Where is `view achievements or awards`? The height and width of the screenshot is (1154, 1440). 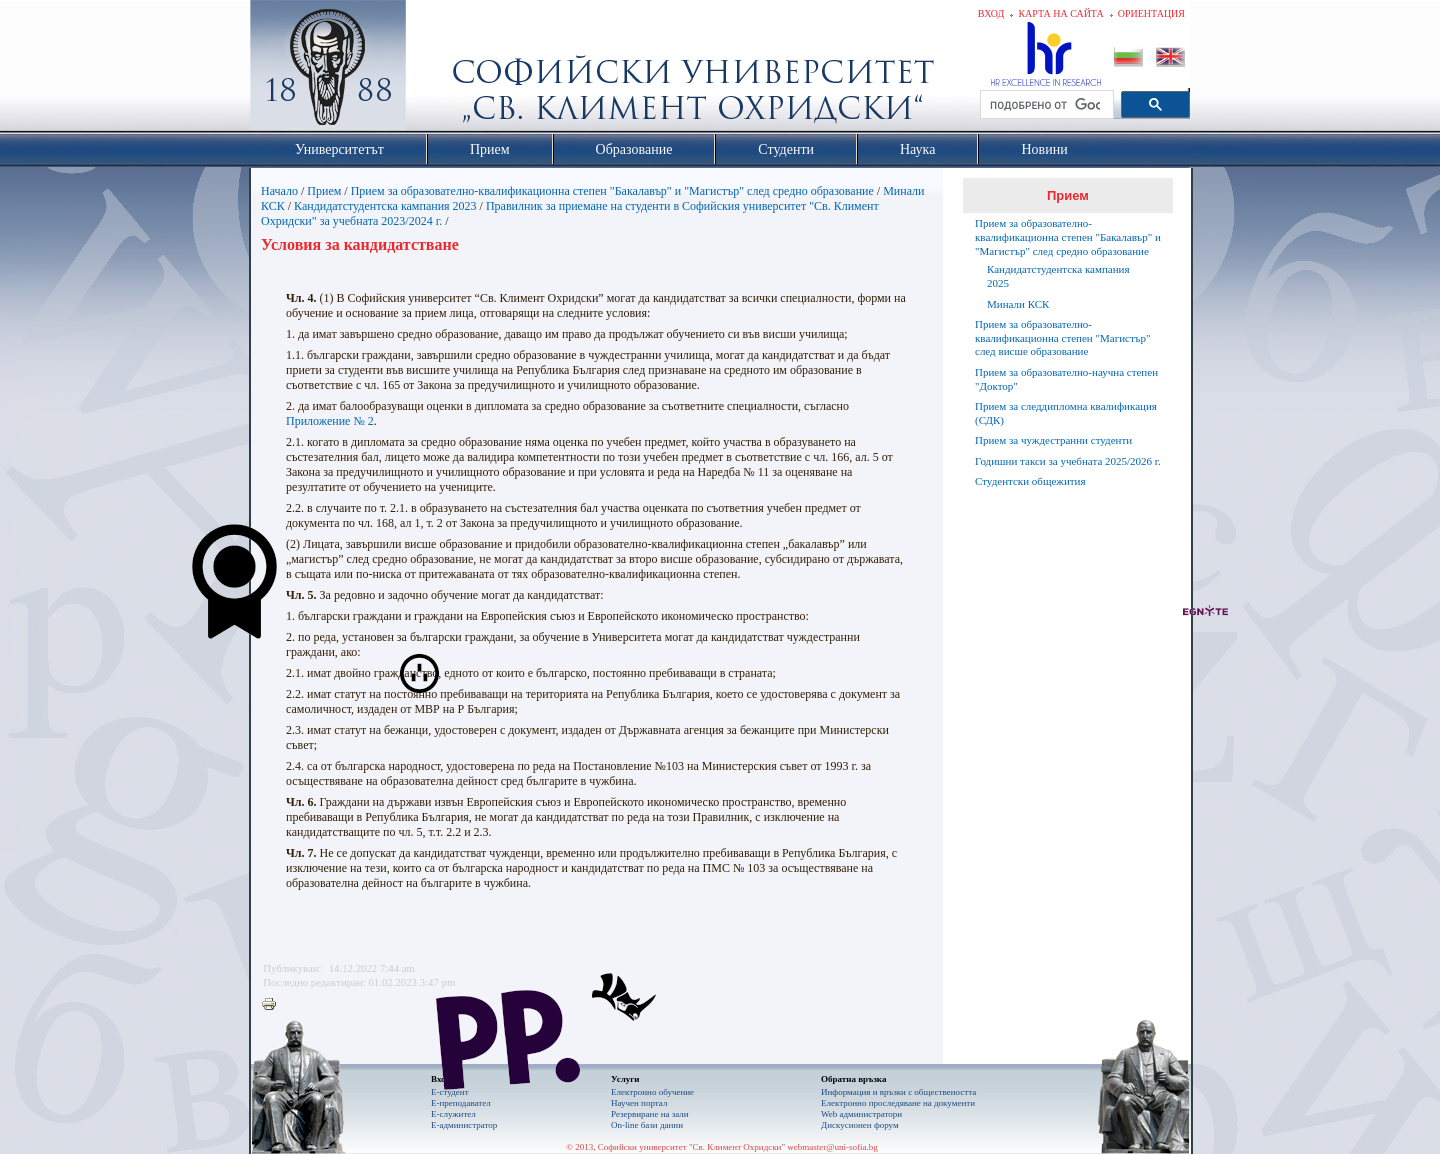
view achievements or awards is located at coordinates (234, 582).